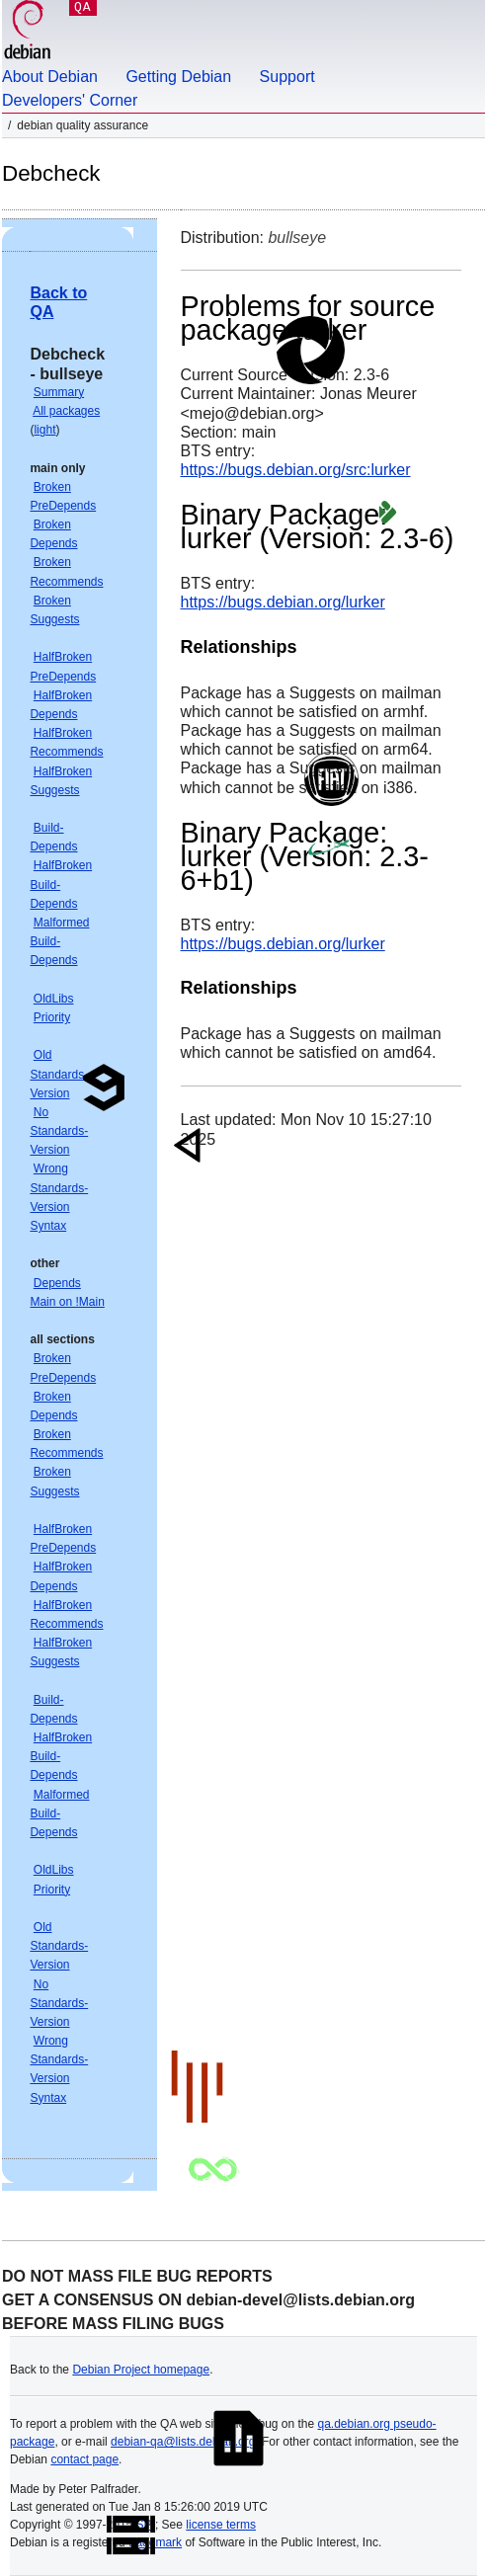 This screenshot has width=487, height=2576. Describe the element at coordinates (331, 778) in the screenshot. I see `fiat brand or vehicle identification` at that location.